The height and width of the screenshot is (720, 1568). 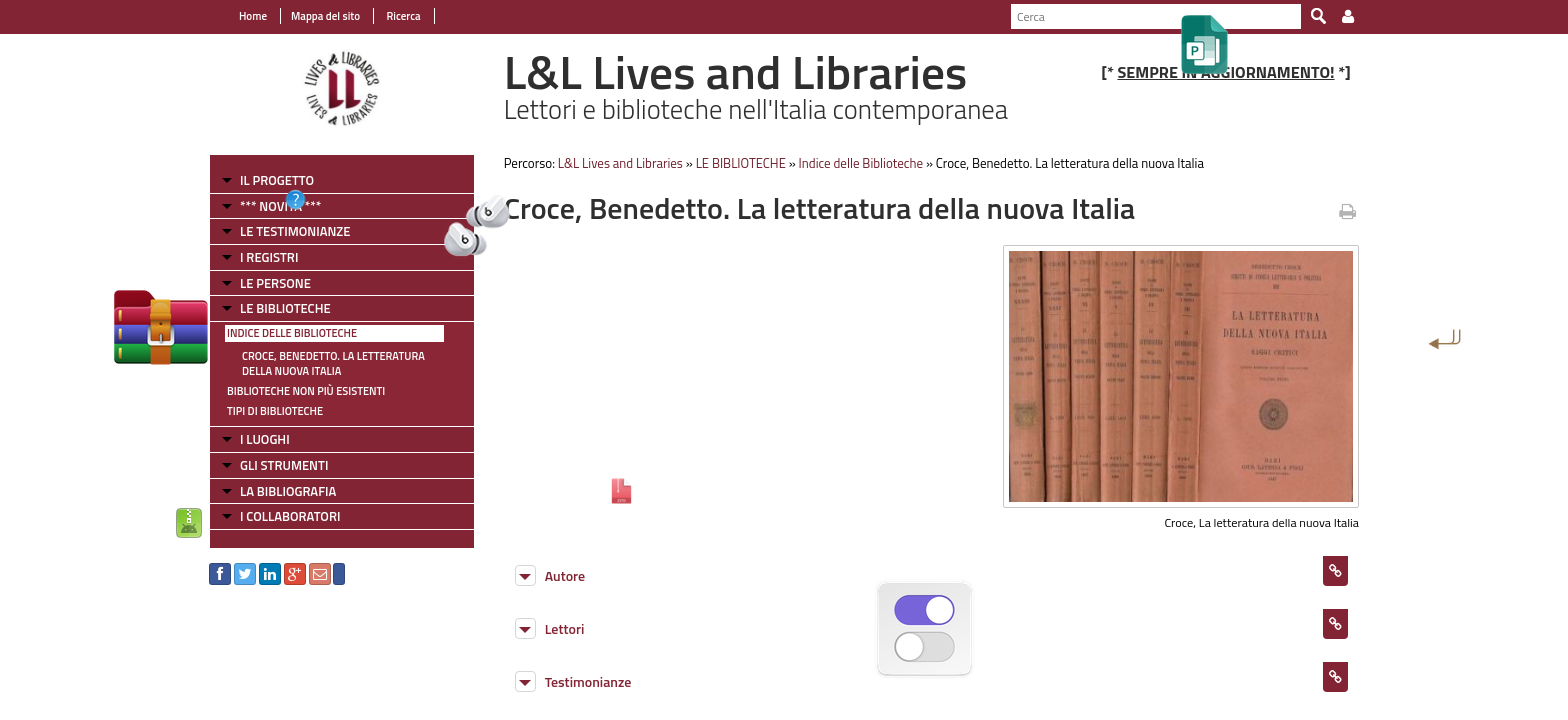 I want to click on open folder containing WinRAR archives, so click(x=160, y=329).